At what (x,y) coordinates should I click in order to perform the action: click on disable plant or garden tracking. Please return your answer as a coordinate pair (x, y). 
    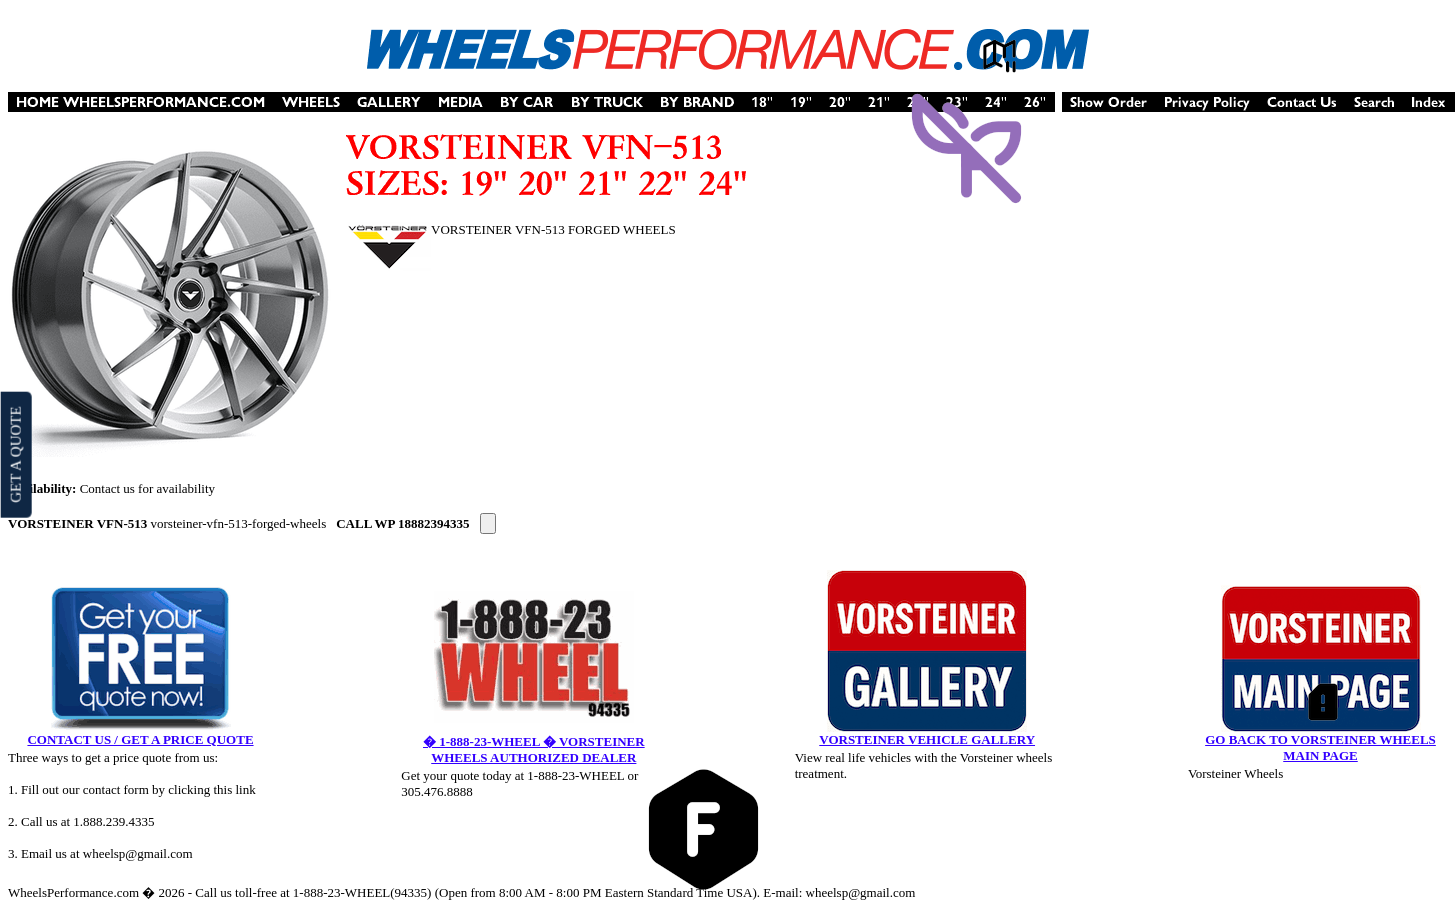
    Looking at the image, I should click on (966, 148).